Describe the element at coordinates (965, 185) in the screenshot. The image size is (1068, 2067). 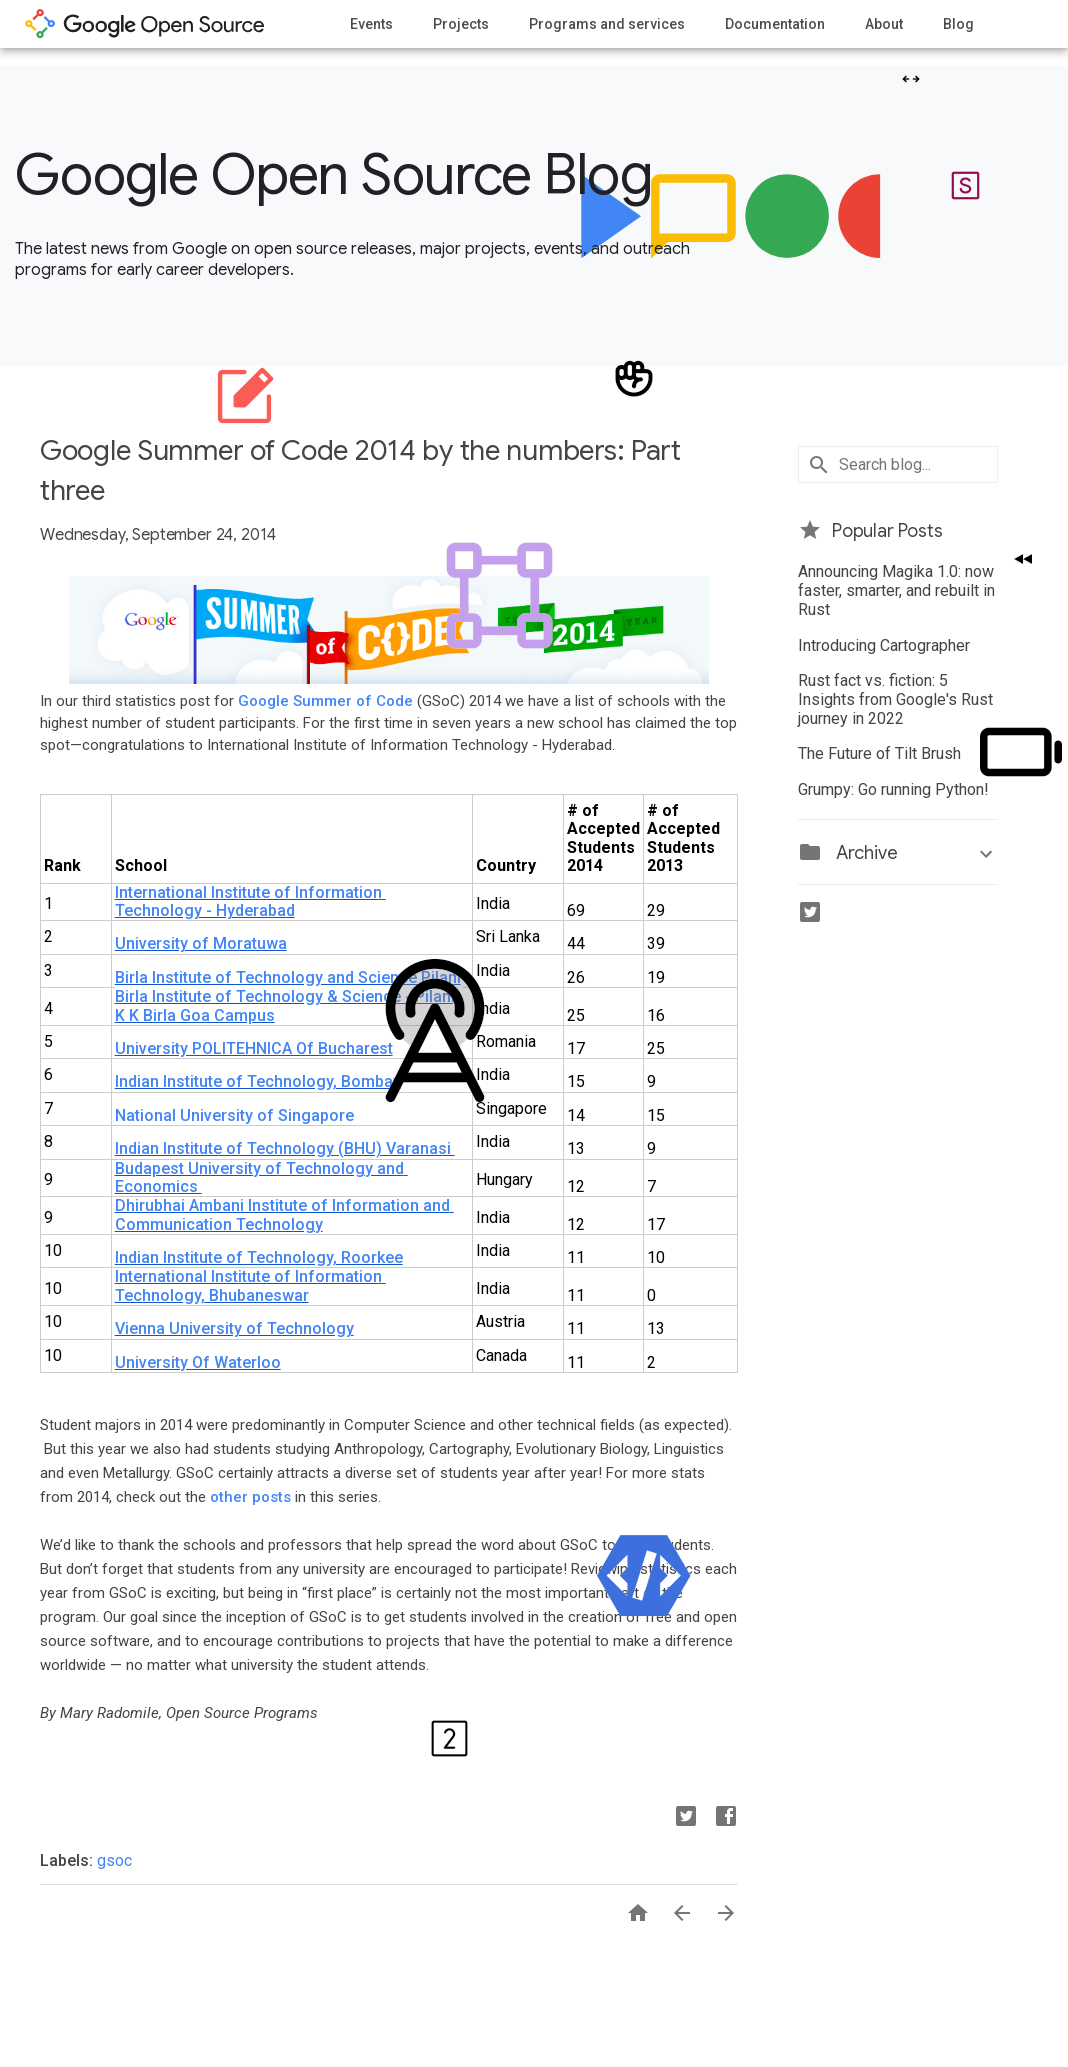
I see `link to Stripe payment services` at that location.